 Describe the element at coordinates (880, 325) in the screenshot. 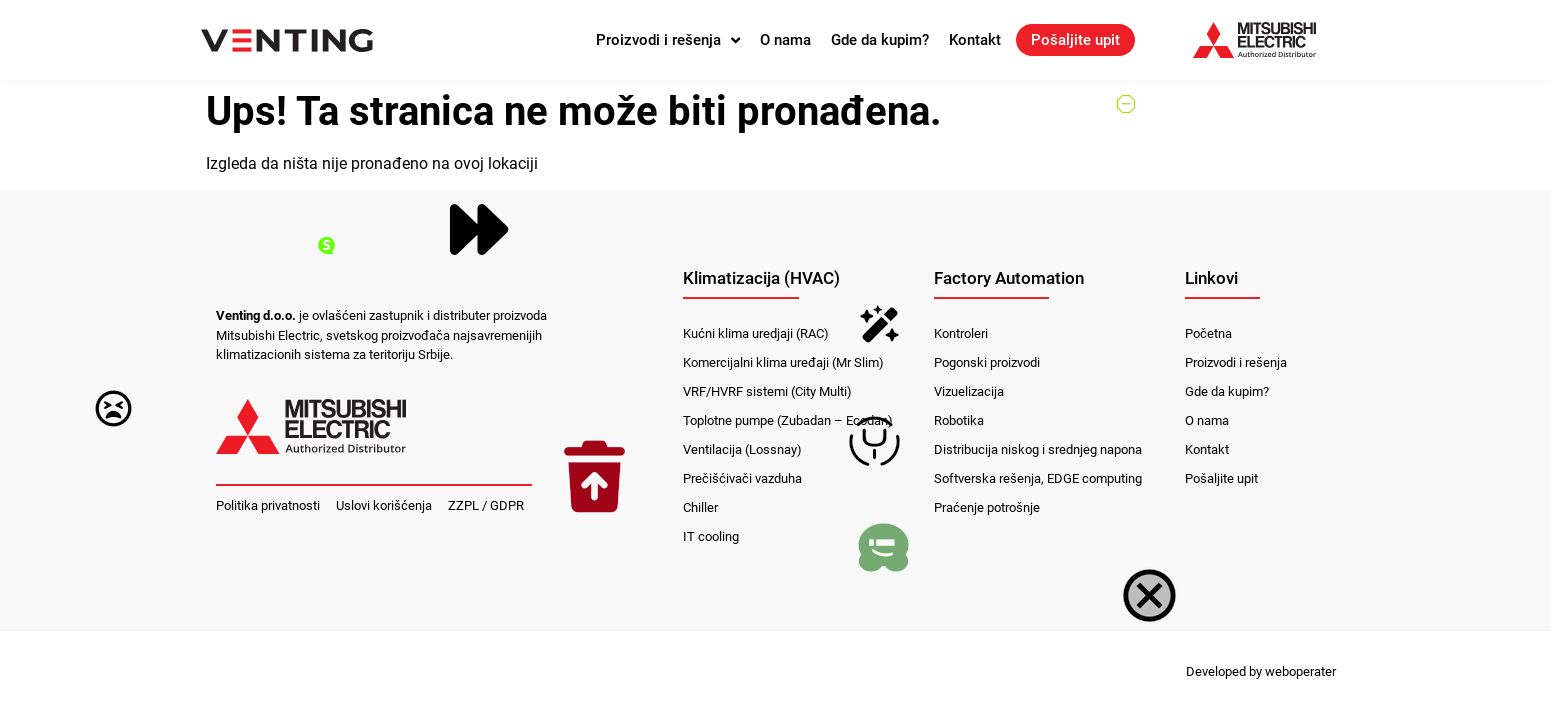

I see `apply automatic enhancements or effects` at that location.